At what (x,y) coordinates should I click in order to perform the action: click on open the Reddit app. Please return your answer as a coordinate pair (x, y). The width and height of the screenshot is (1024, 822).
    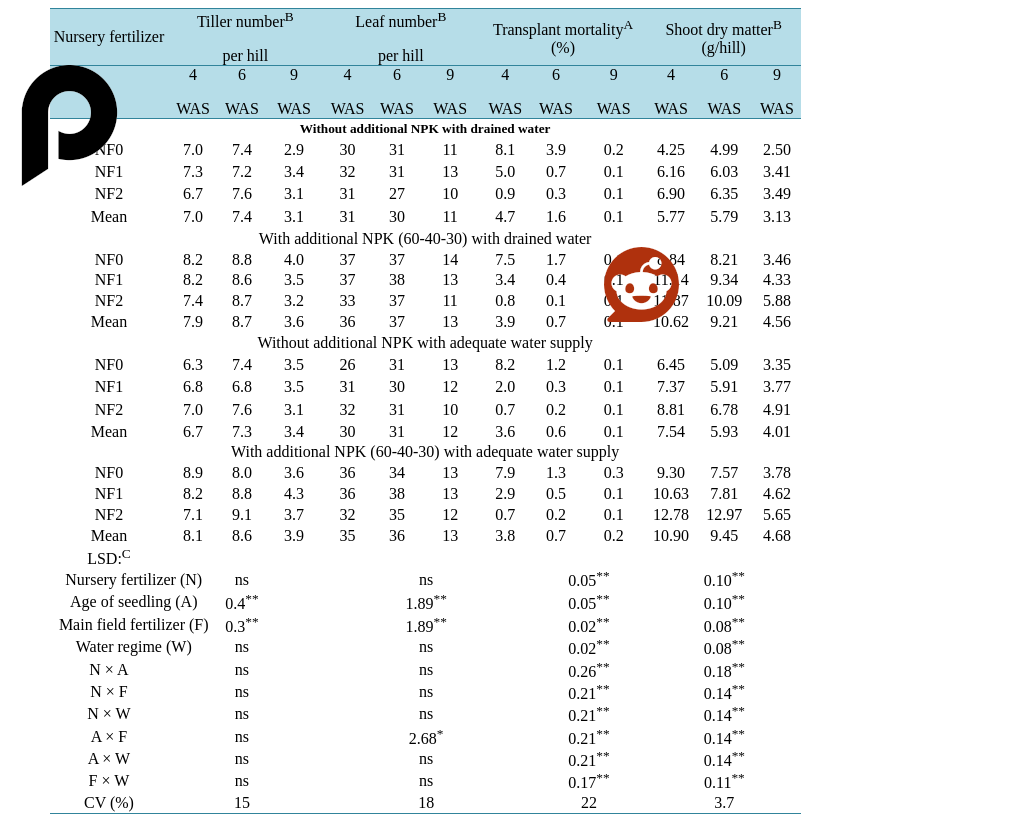
    Looking at the image, I should click on (641, 284).